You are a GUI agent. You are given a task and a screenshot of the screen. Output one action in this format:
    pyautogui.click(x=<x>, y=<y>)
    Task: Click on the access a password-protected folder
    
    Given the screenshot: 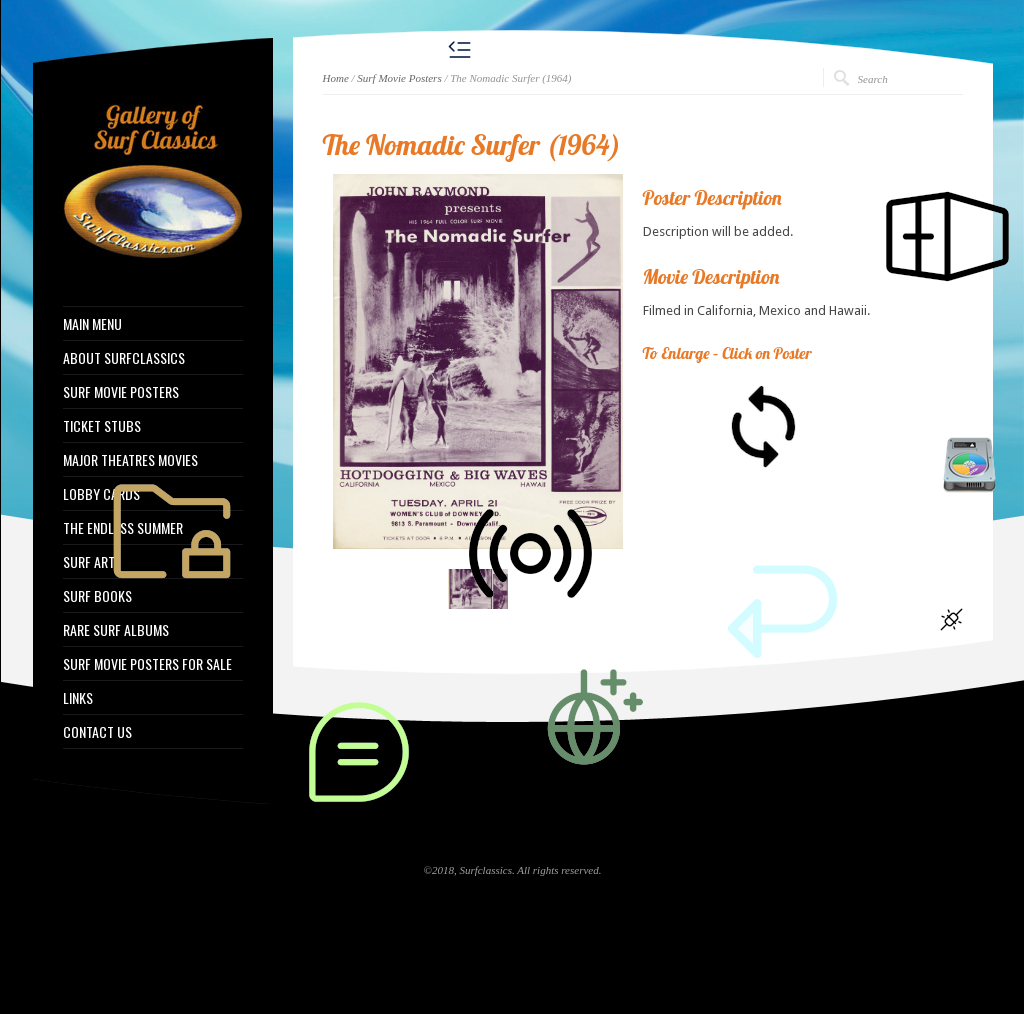 What is the action you would take?
    pyautogui.click(x=172, y=529)
    